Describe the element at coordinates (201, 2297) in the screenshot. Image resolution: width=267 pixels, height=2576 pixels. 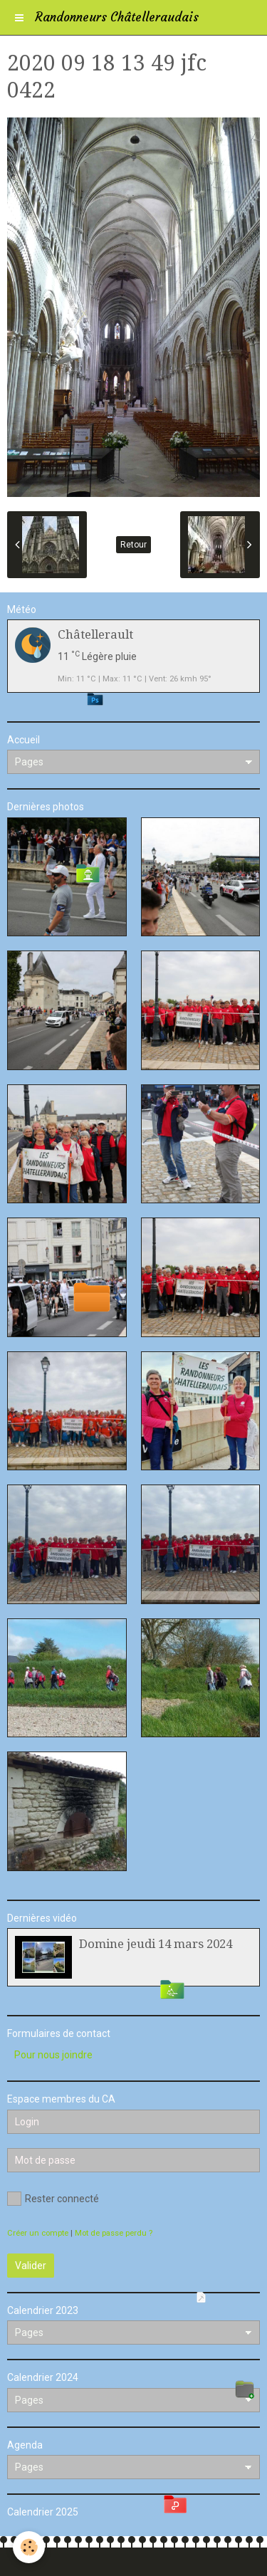
I see `makefile document used for build automation` at that location.